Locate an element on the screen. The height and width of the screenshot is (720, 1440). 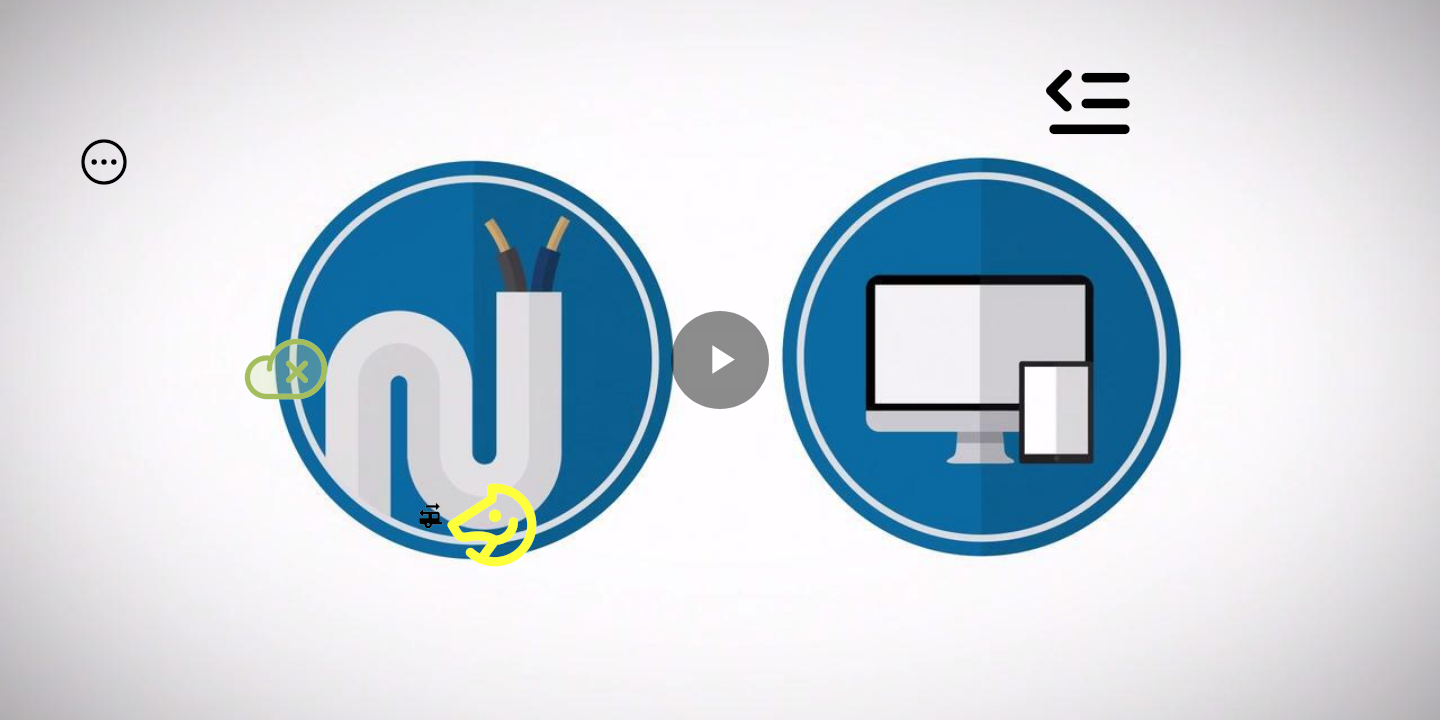
decrease text indentation is located at coordinates (1089, 103).